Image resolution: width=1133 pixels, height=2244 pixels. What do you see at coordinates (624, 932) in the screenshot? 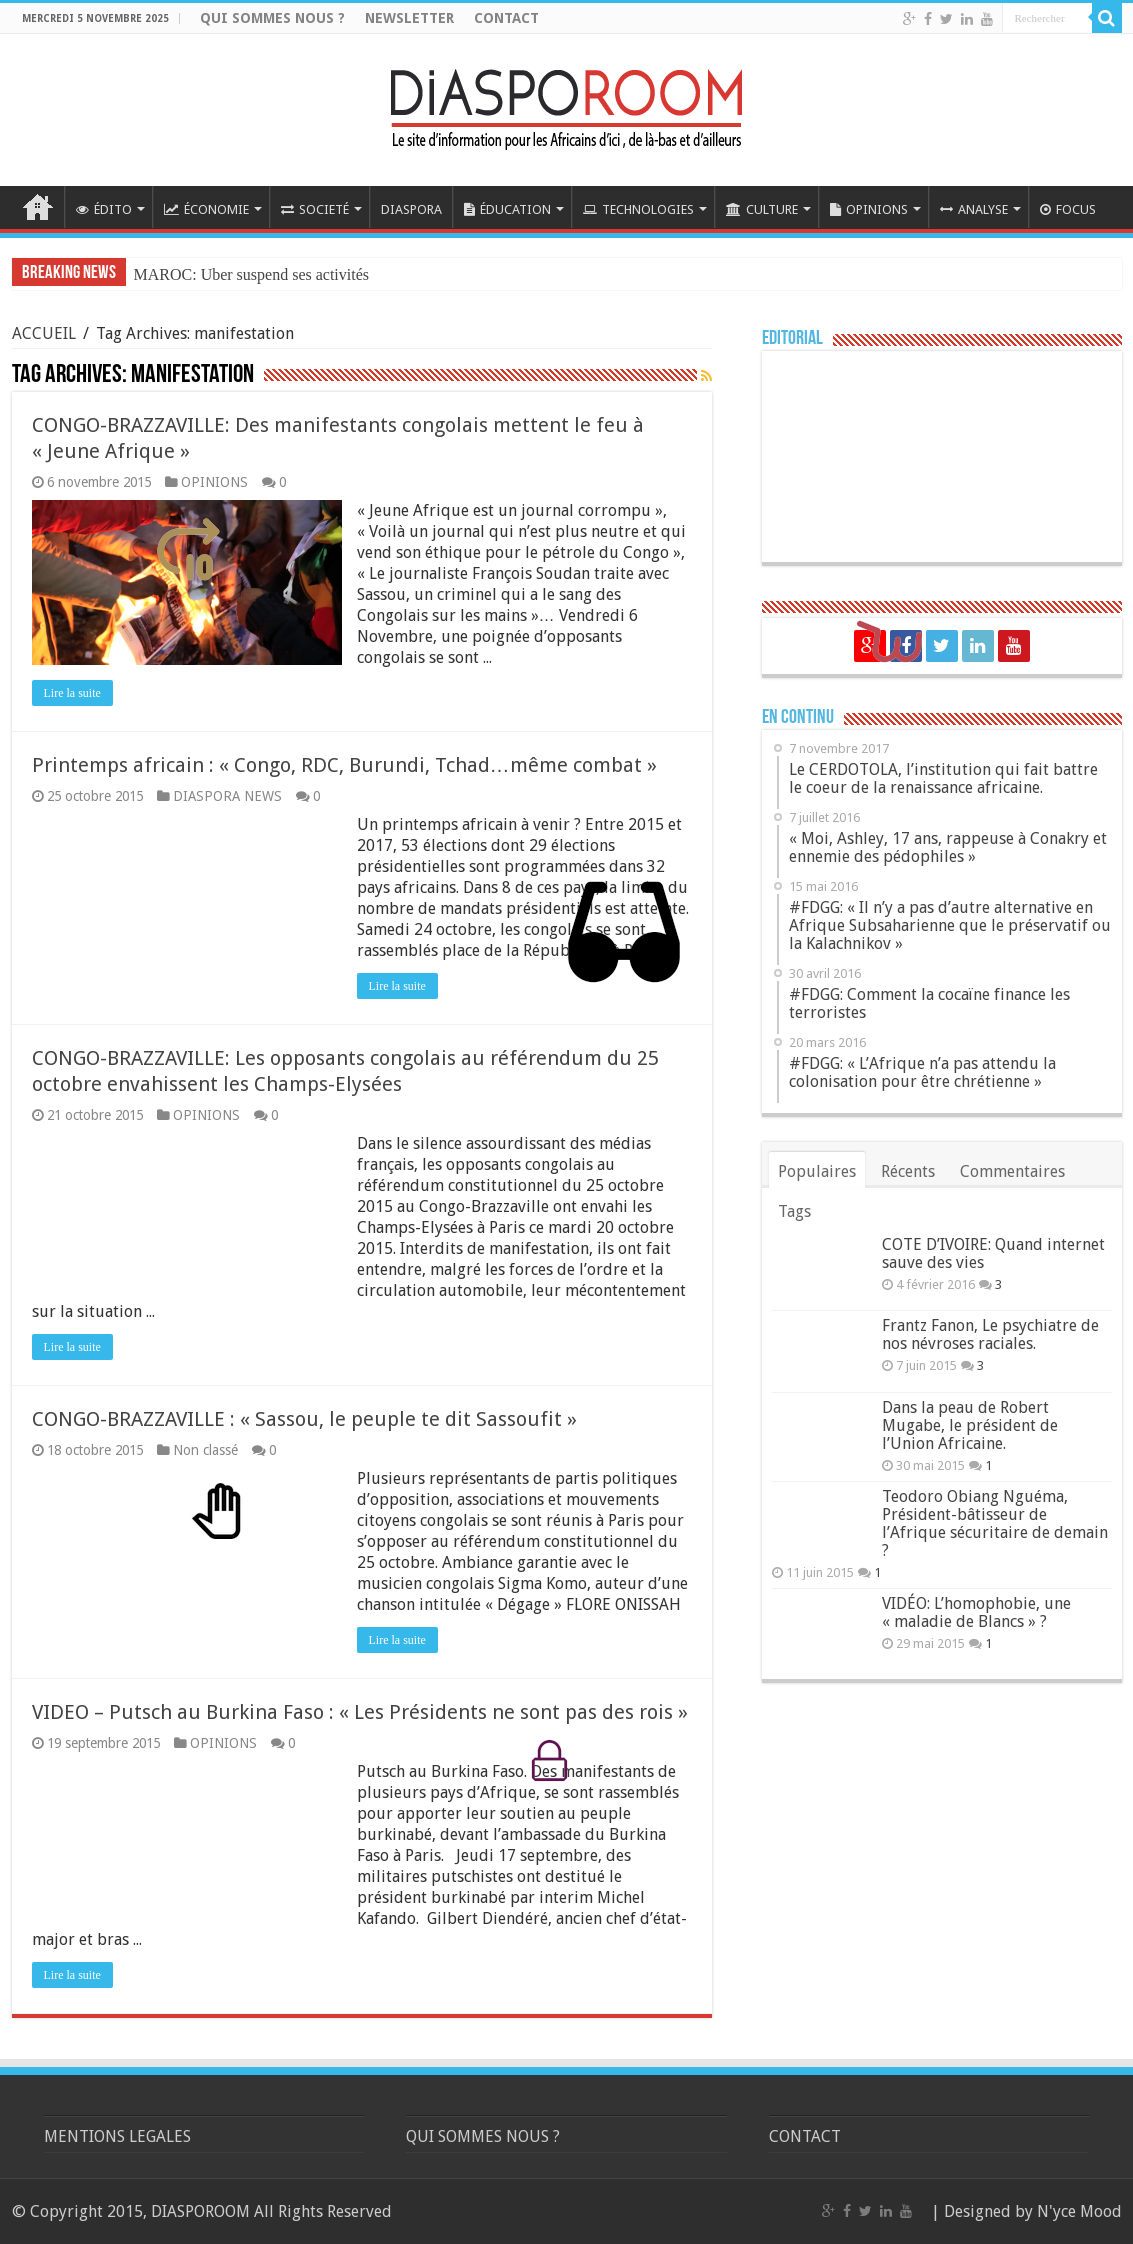
I see `view reading mode or accessibility options` at bounding box center [624, 932].